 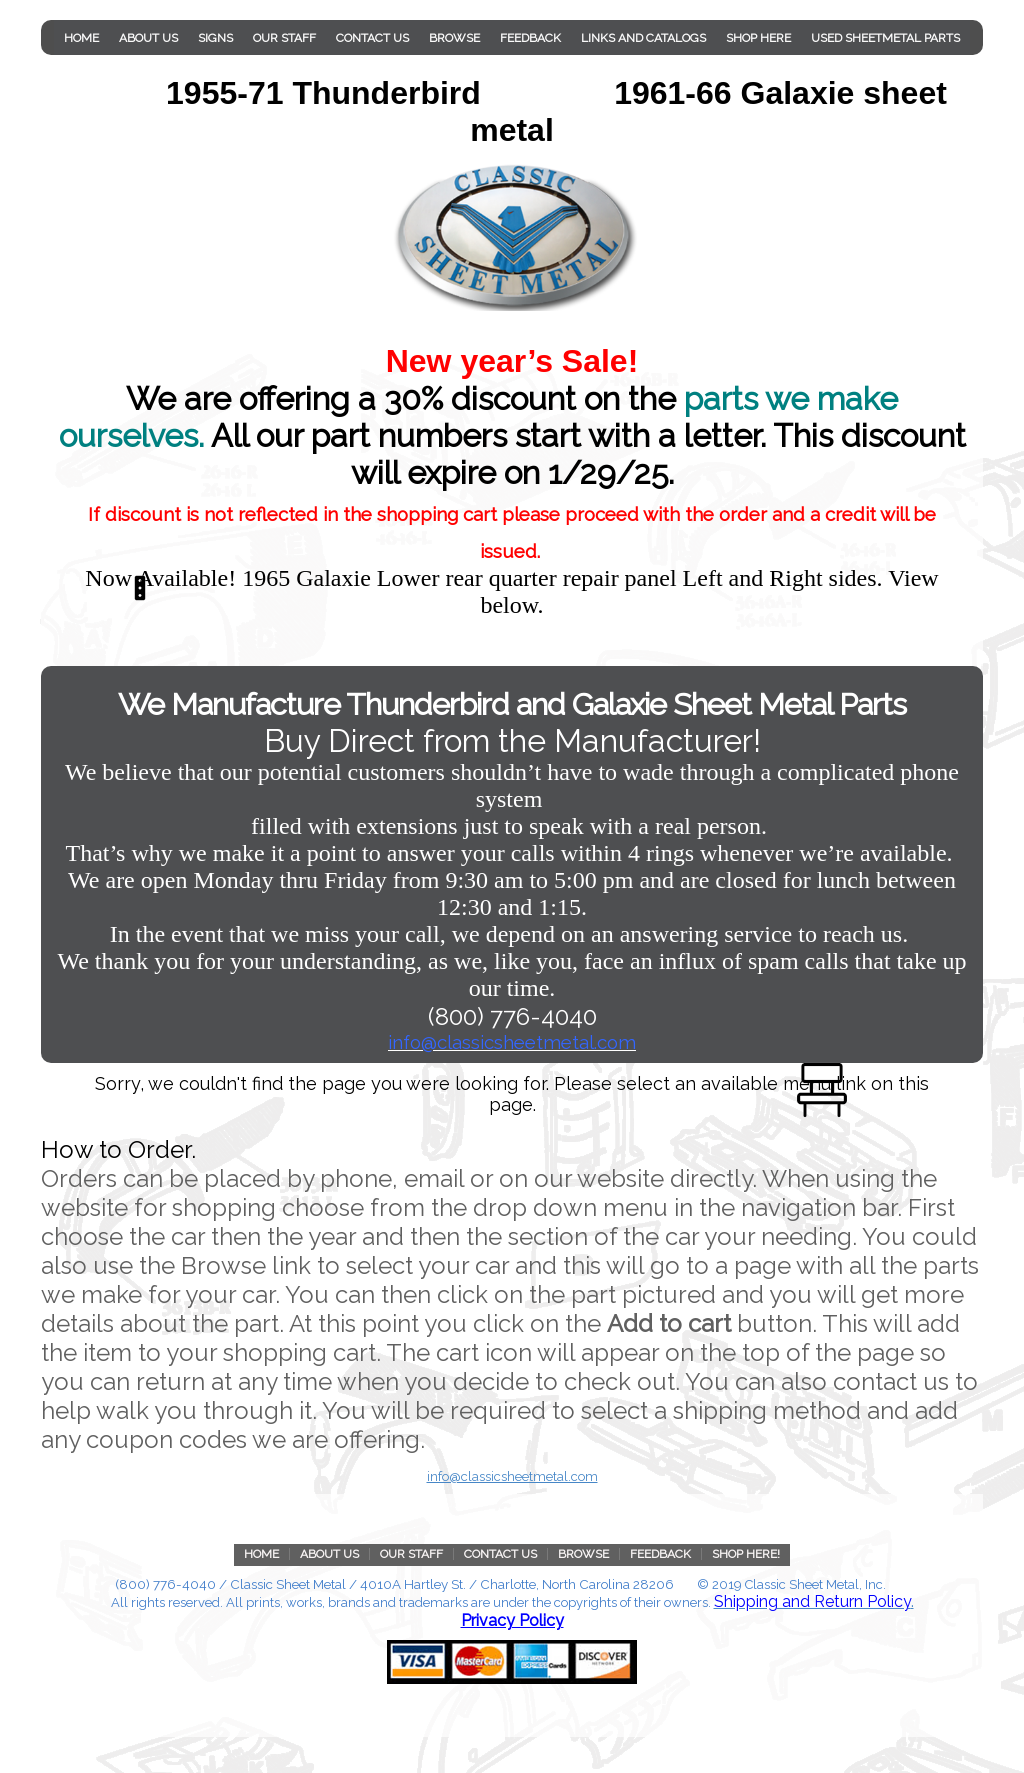 What do you see at coordinates (822, 1090) in the screenshot?
I see `select seating or furniture options` at bounding box center [822, 1090].